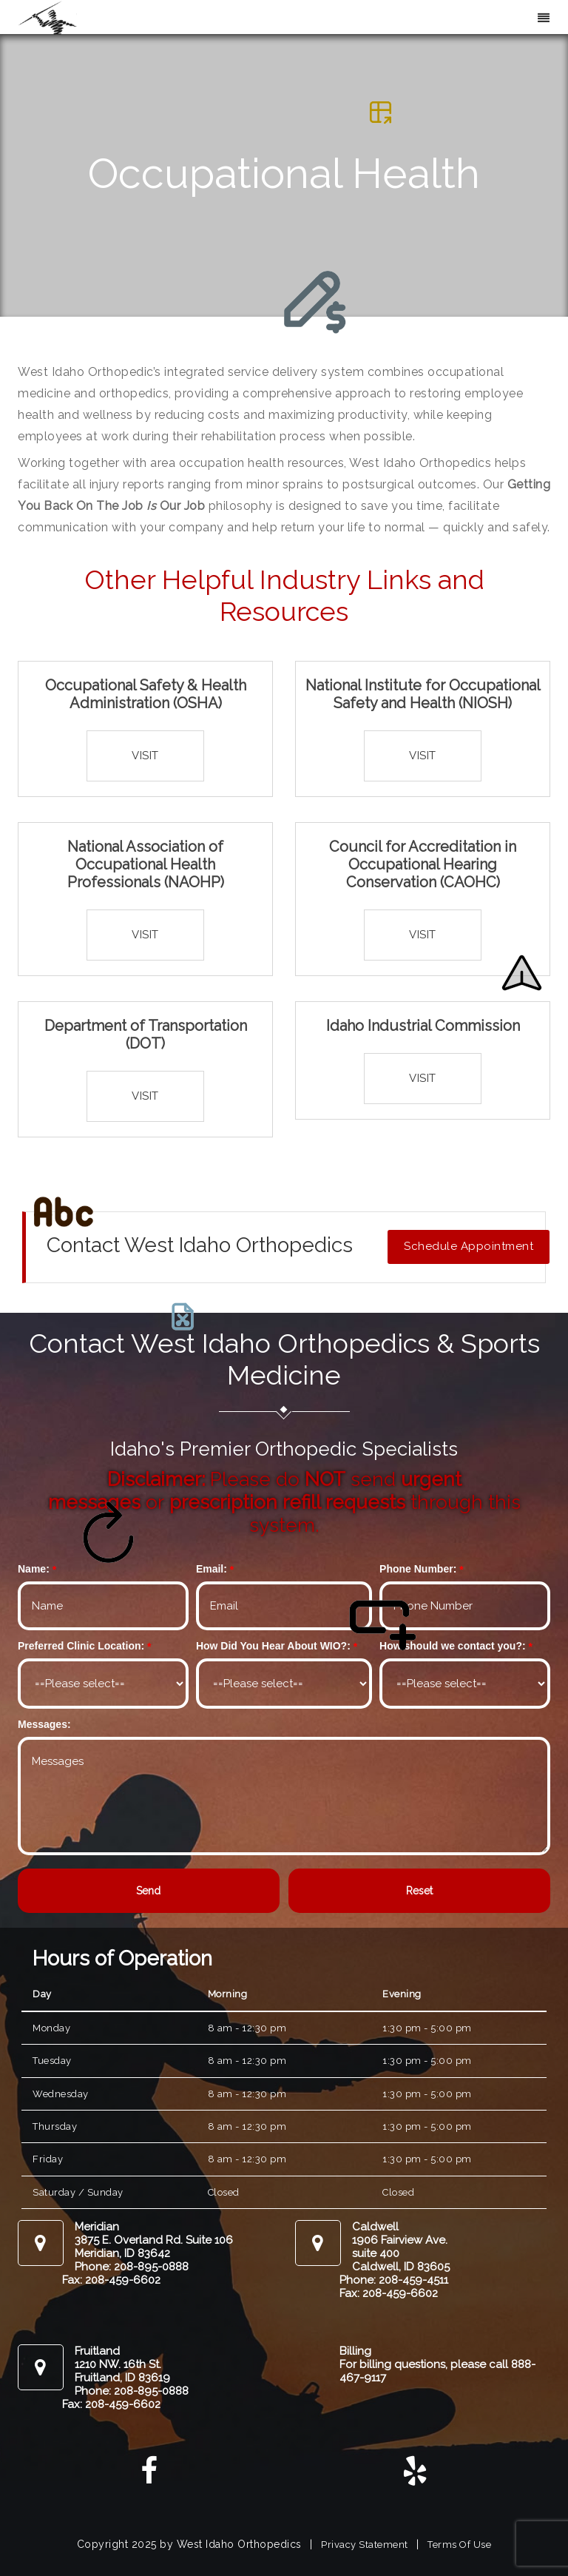 Image resolution: width=568 pixels, height=2576 pixels. What do you see at coordinates (64, 1211) in the screenshot?
I see `access text formatting options` at bounding box center [64, 1211].